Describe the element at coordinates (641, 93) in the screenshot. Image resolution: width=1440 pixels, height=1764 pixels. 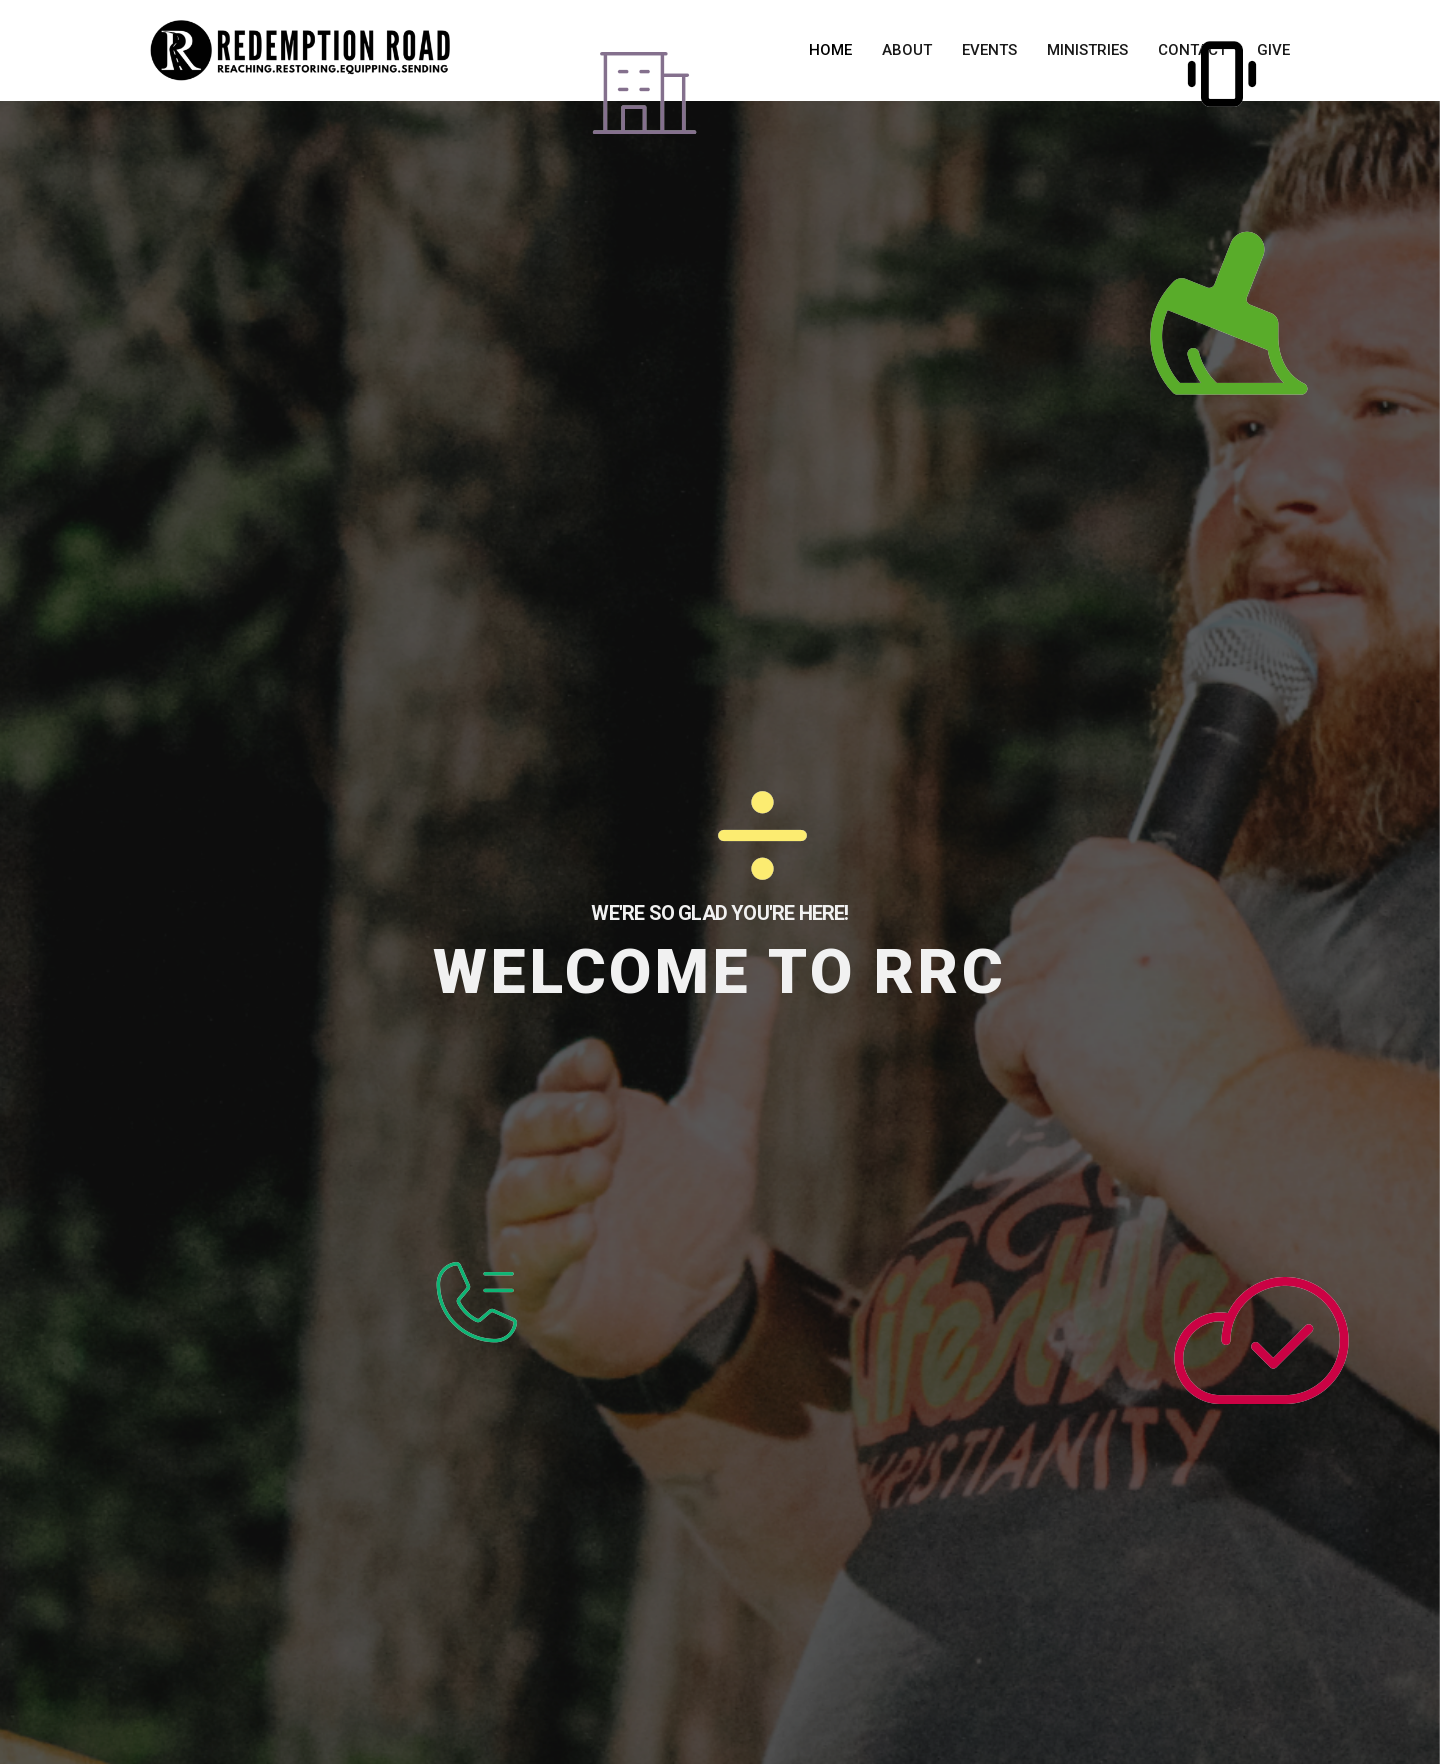
I see `view office or workplace location` at that location.